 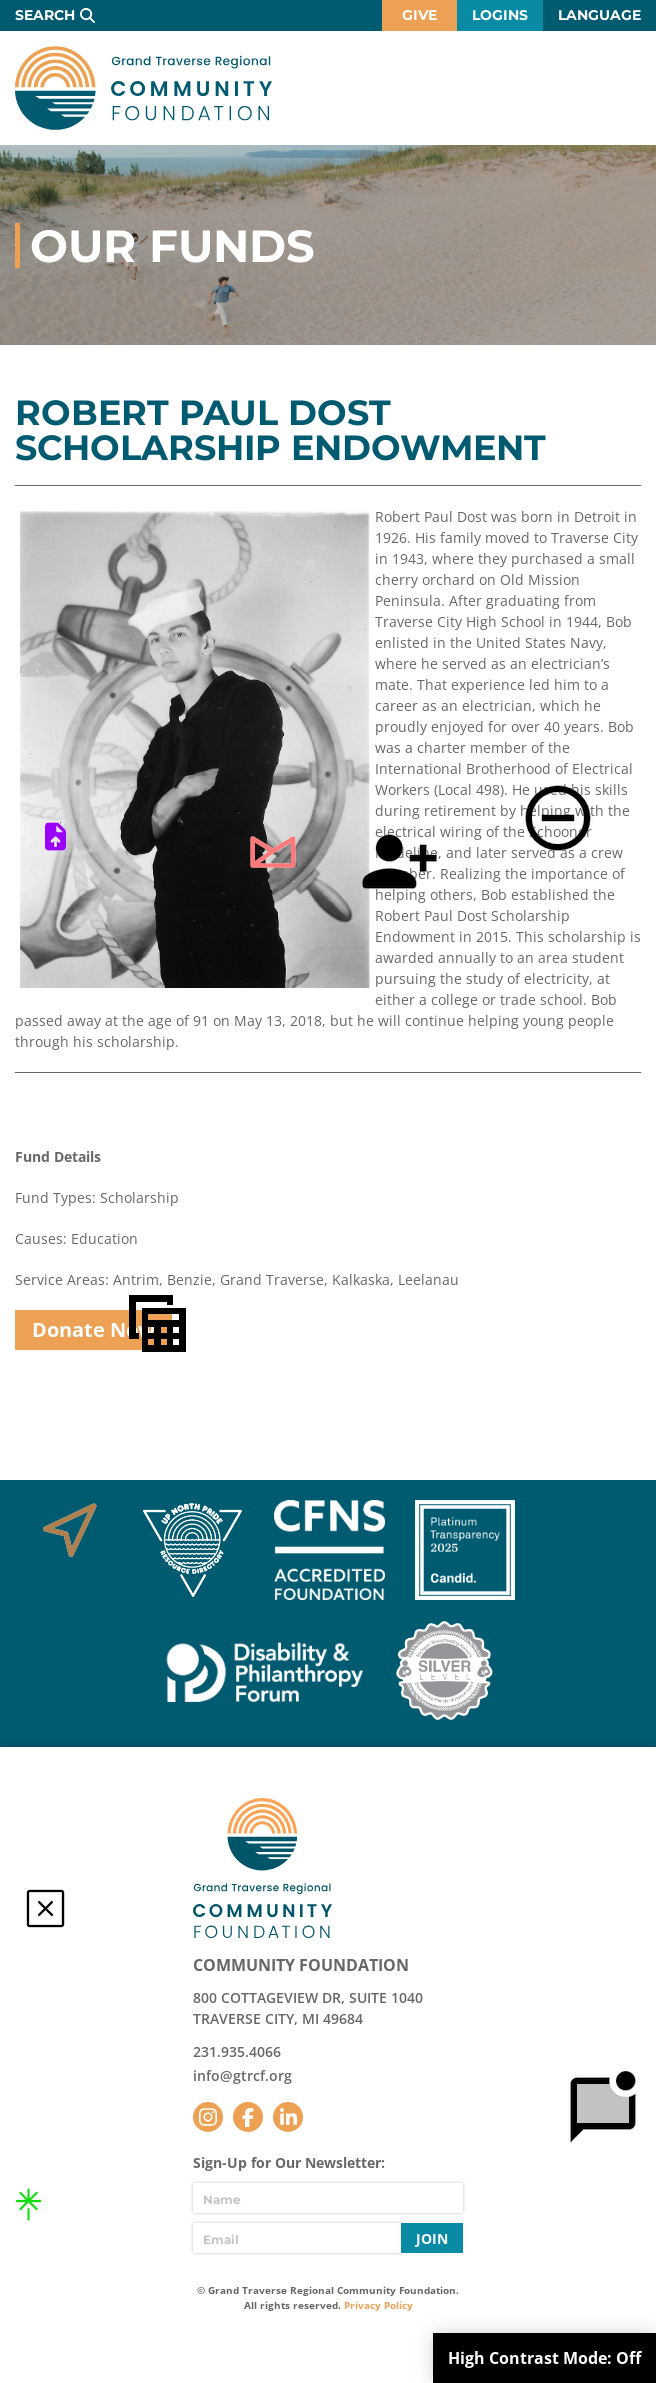 I want to click on indicates unread messages in chat, so click(x=603, y=2110).